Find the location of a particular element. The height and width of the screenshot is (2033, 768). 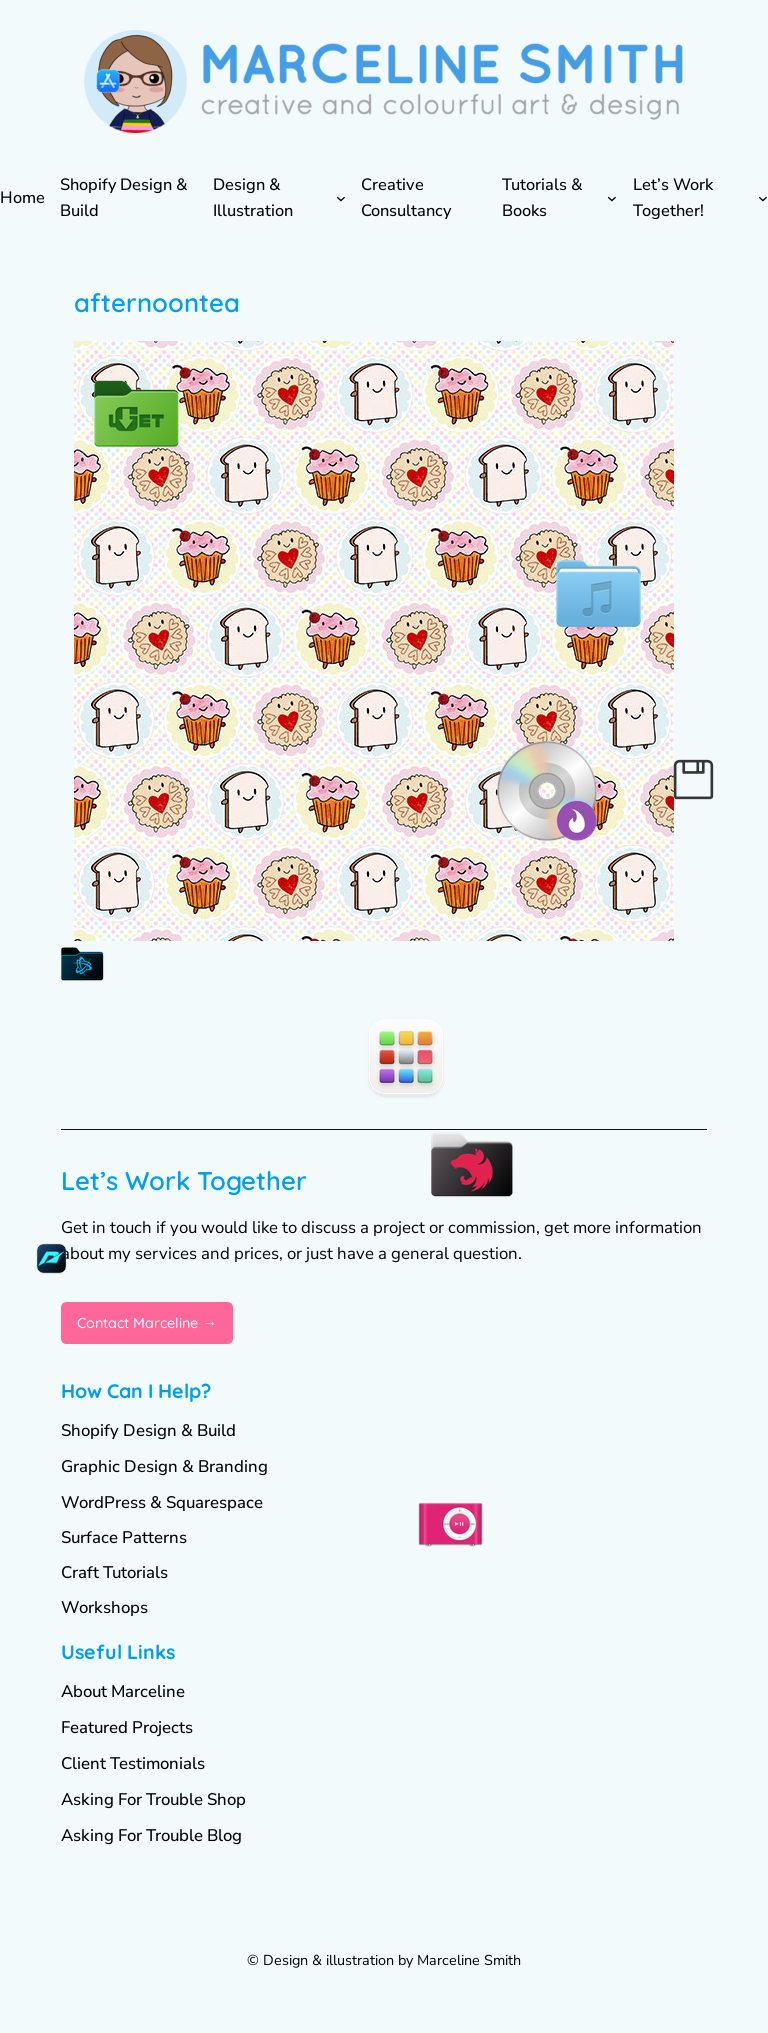

launch need for speed carbon game is located at coordinates (51, 1258).